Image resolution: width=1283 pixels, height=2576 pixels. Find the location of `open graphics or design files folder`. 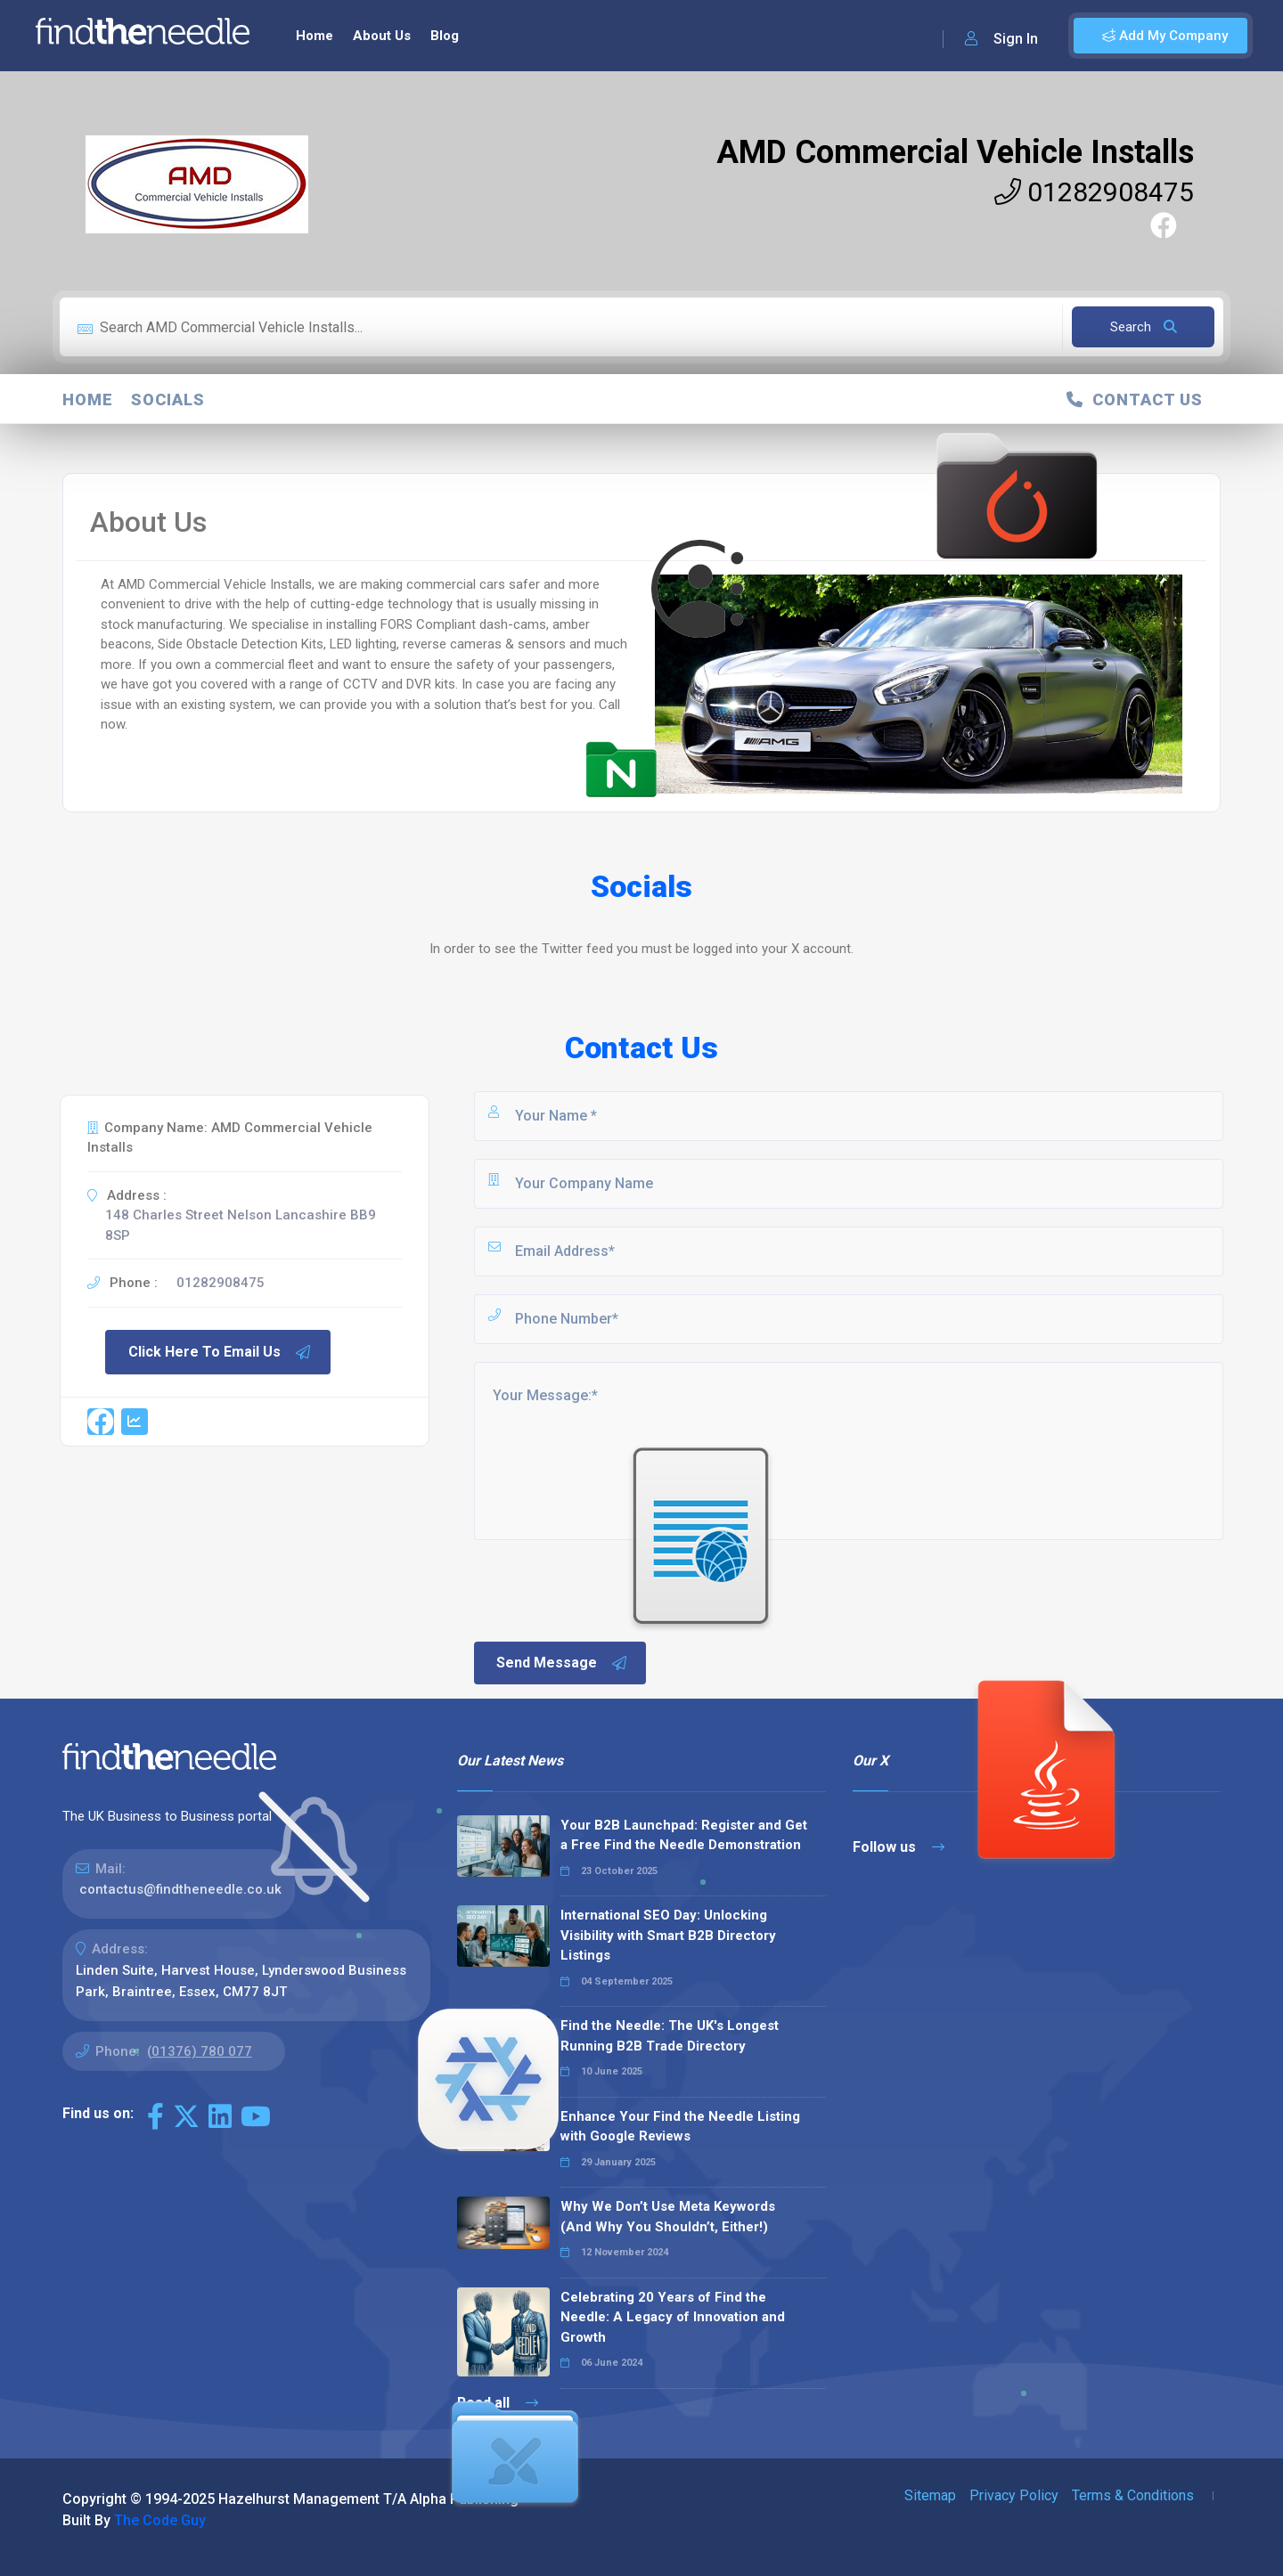

open graphics or design files folder is located at coordinates (515, 2452).